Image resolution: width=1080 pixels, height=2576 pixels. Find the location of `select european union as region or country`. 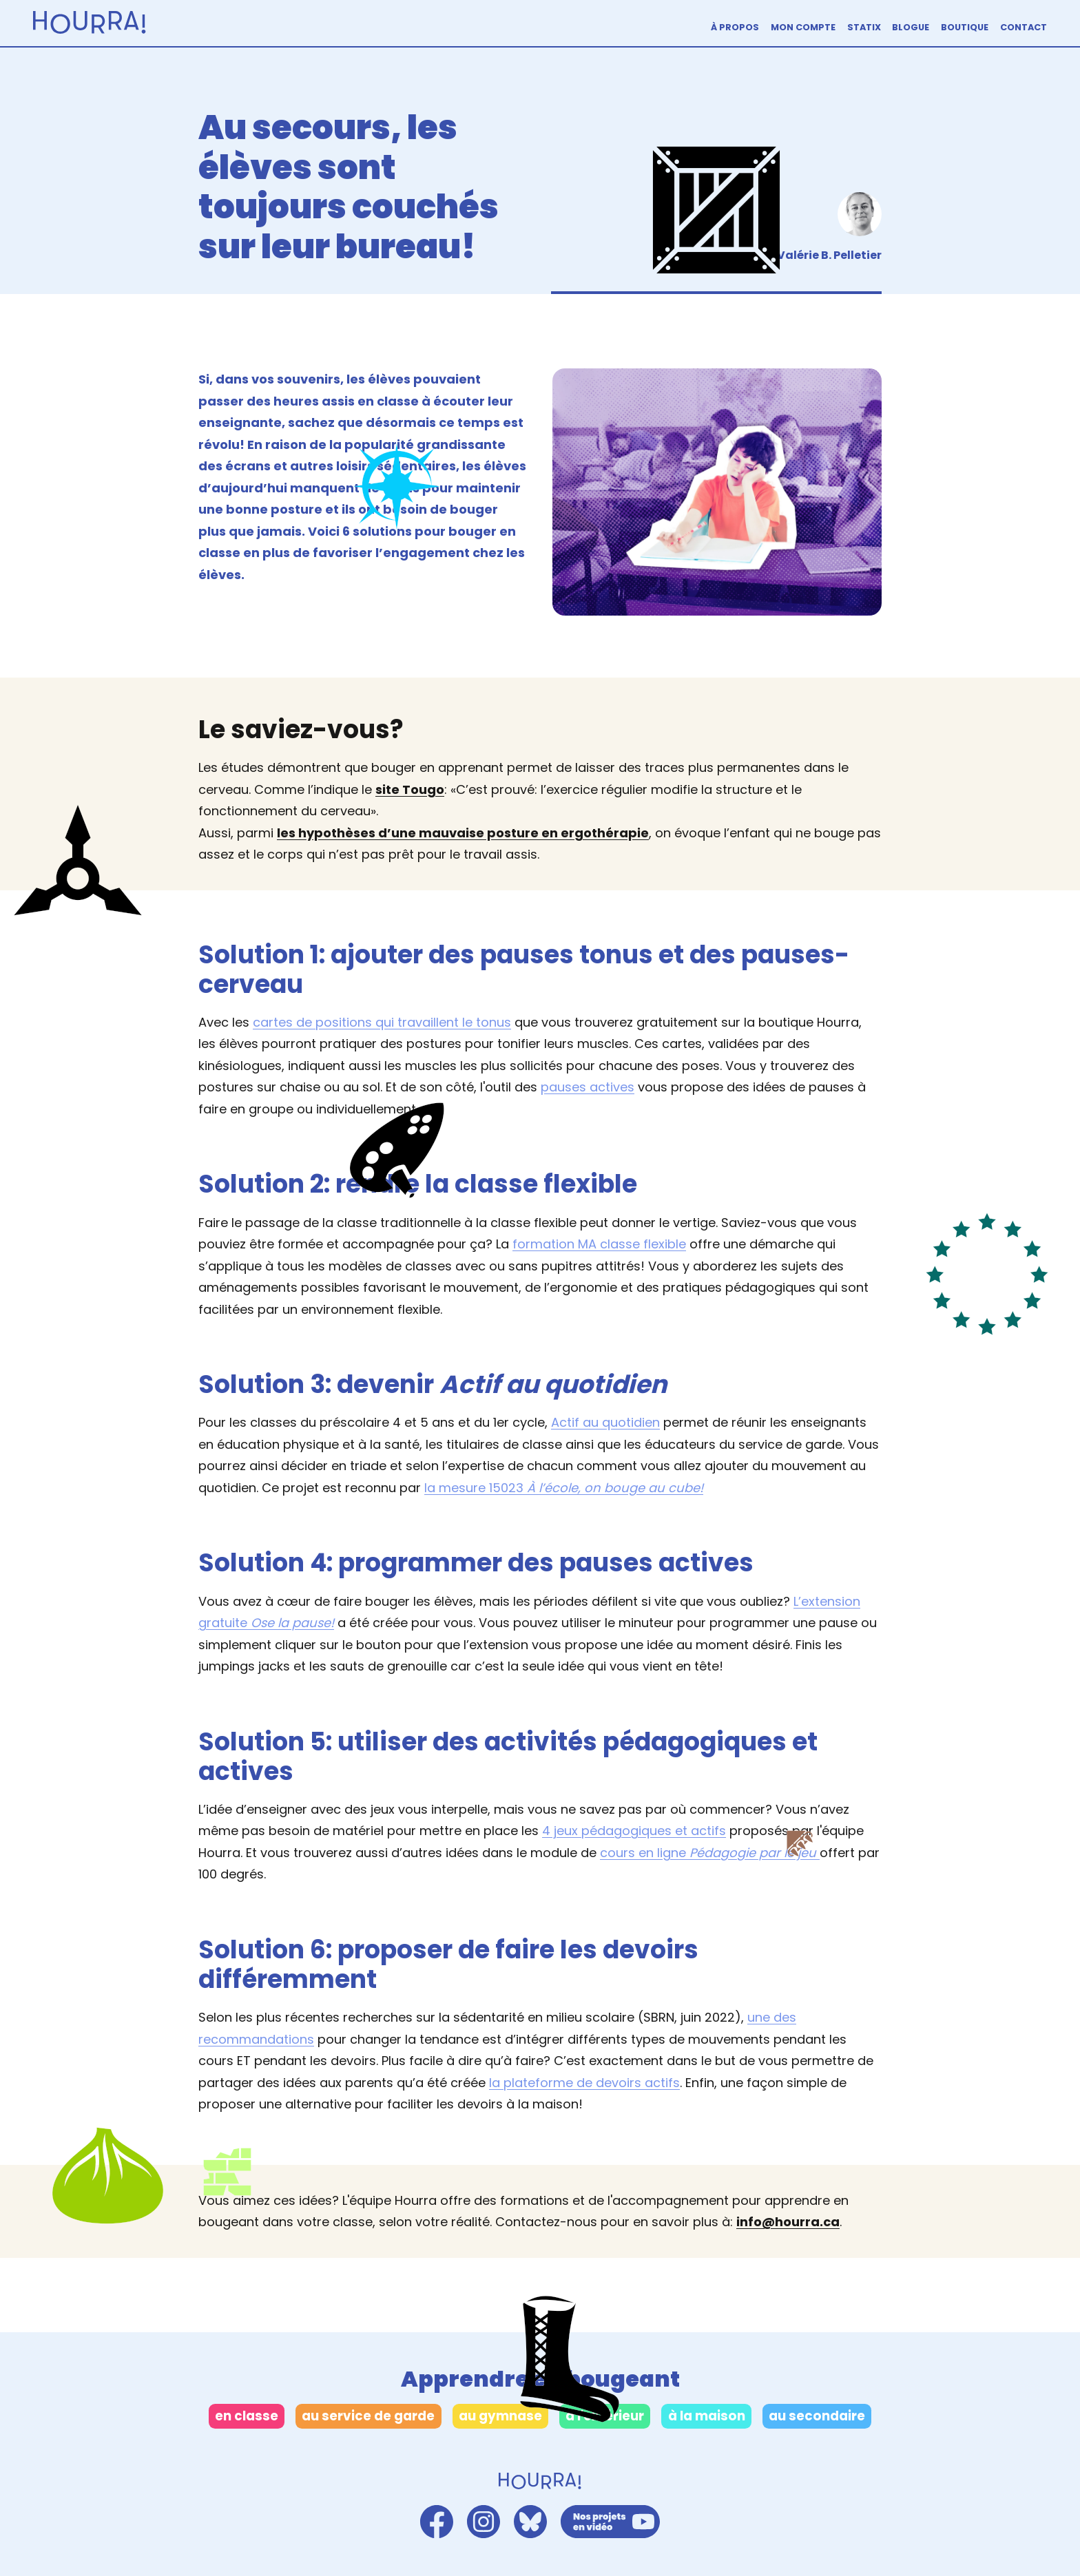

select european union as region or country is located at coordinates (987, 1274).